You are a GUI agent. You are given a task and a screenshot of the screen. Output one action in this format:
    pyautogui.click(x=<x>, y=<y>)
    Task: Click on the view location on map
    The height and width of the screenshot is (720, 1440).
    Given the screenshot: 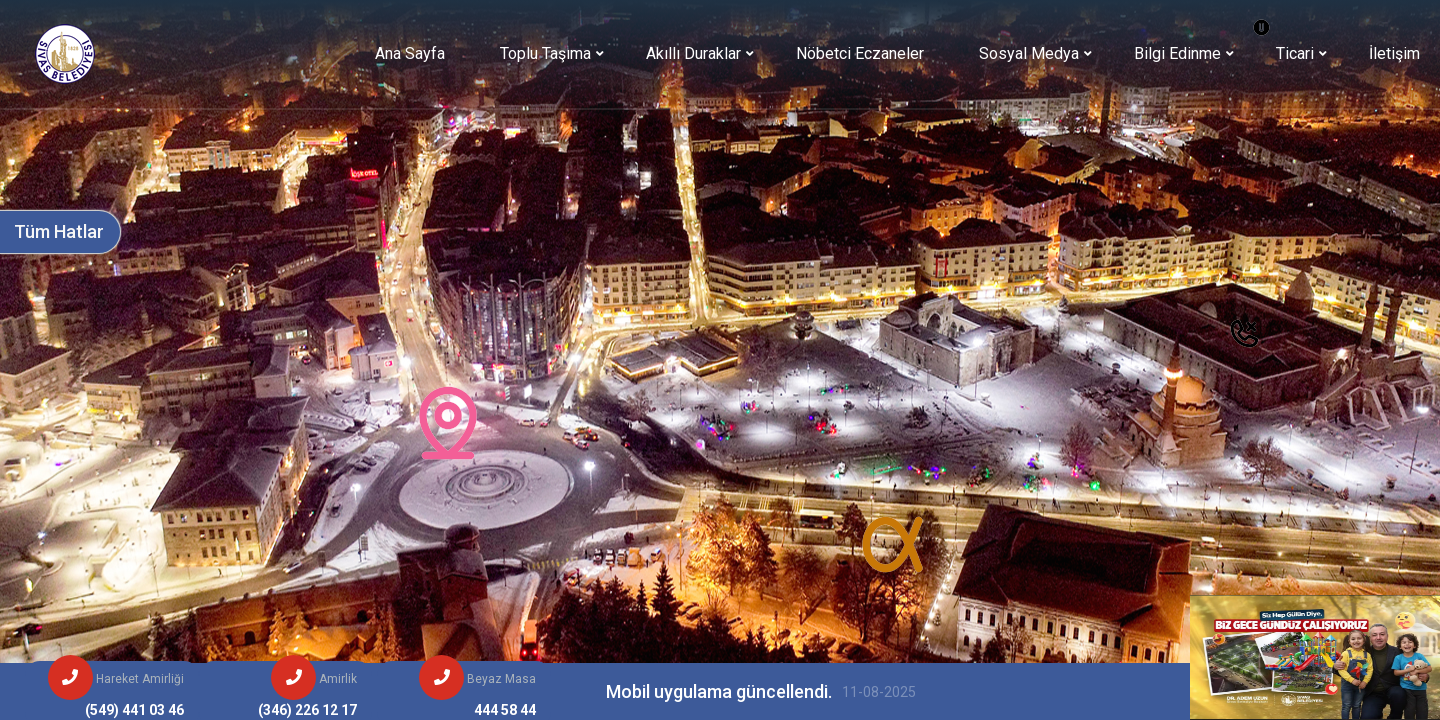 What is the action you would take?
    pyautogui.click(x=448, y=423)
    